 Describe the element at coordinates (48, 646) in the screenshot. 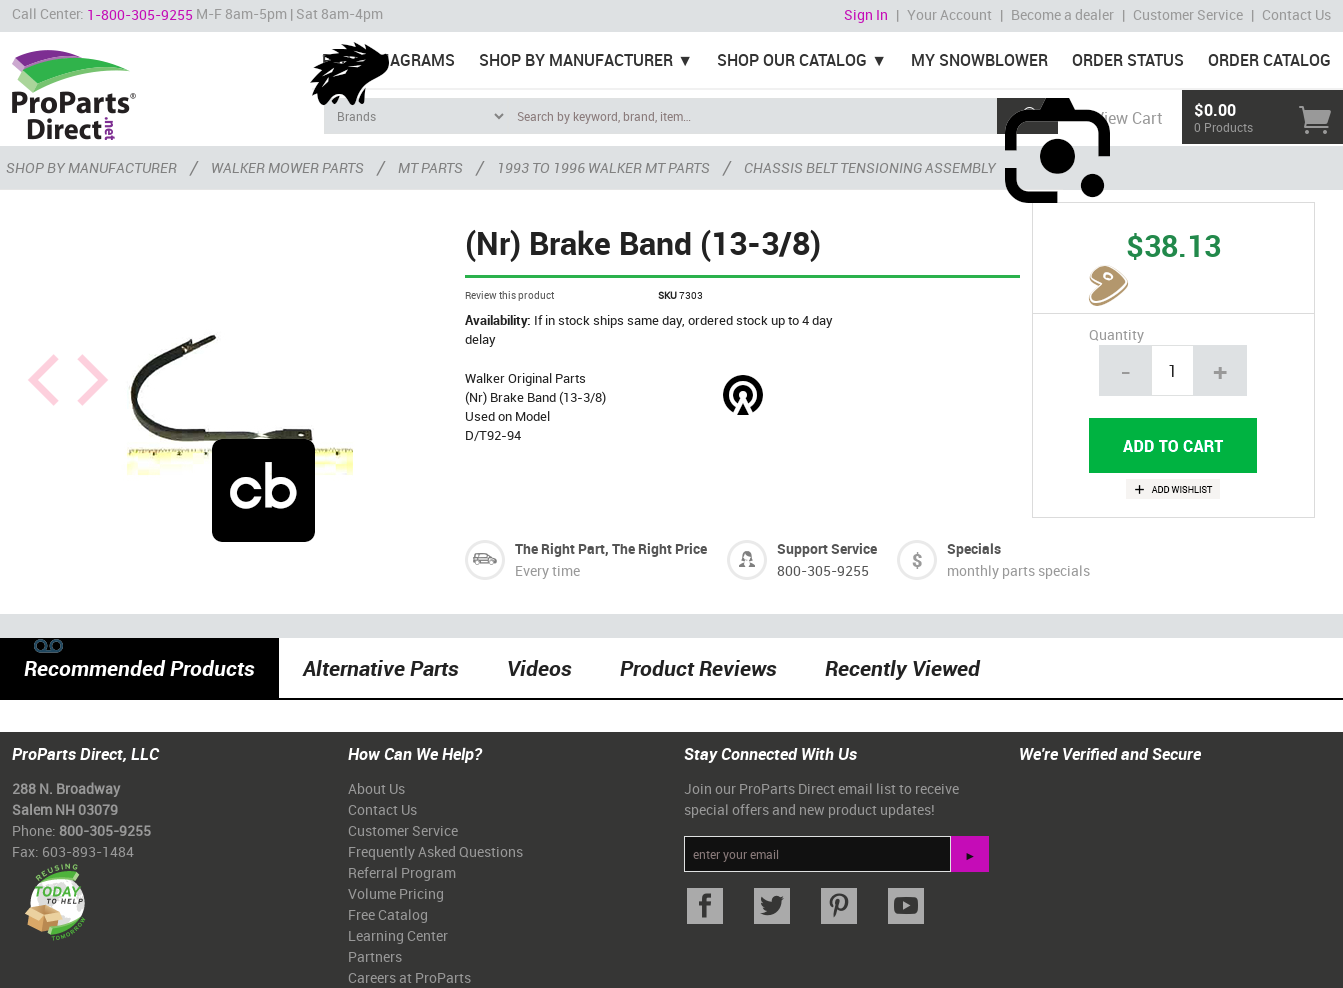

I see `access voicemail messages` at that location.